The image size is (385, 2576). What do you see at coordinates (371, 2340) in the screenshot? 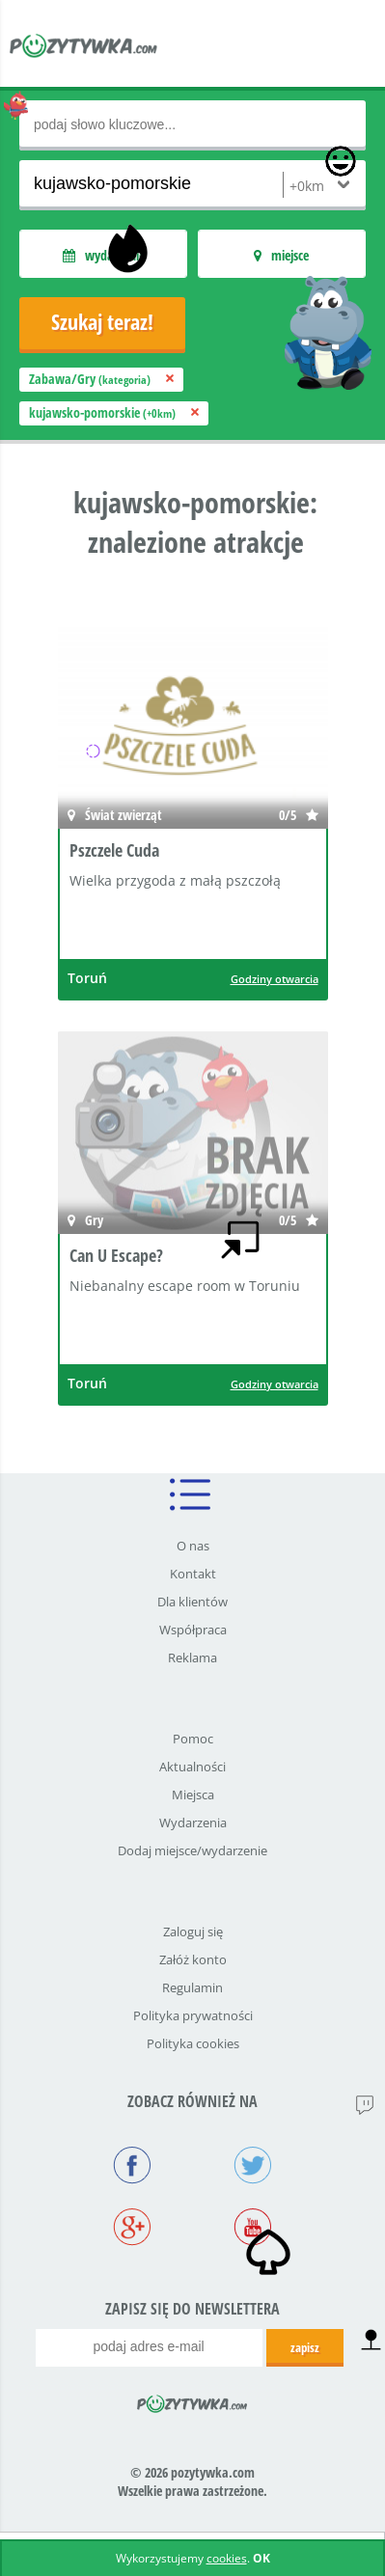
I see `mark a location on the map` at bounding box center [371, 2340].